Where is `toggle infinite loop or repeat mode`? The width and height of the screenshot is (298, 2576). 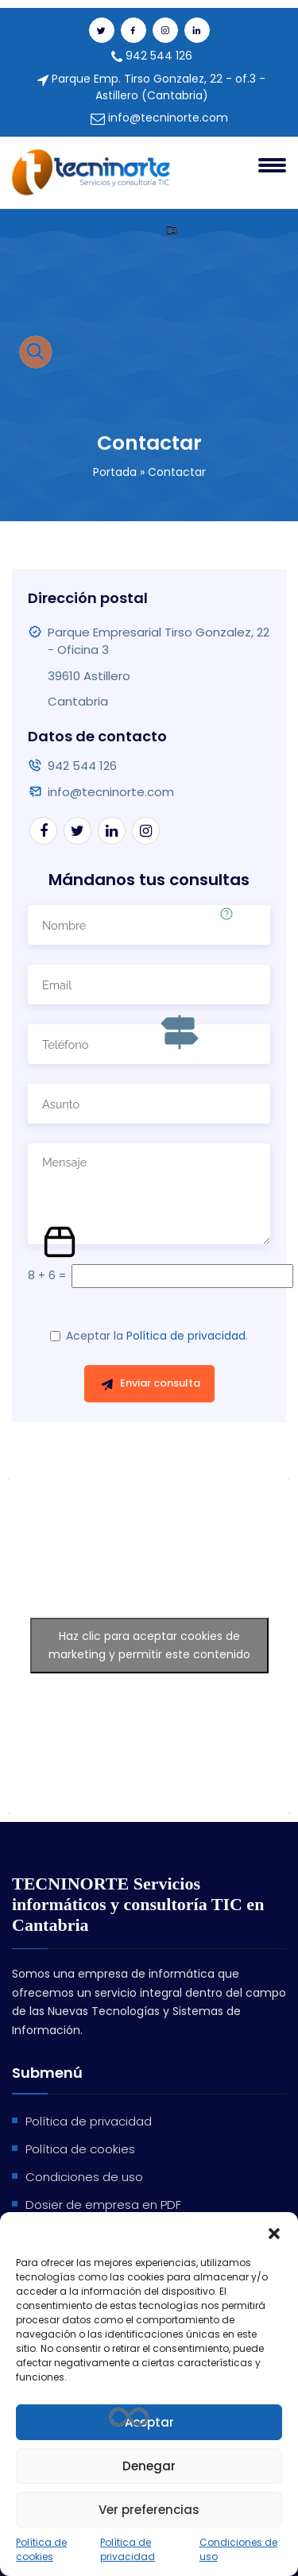 toggle infinite loop or repeat mode is located at coordinates (129, 2417).